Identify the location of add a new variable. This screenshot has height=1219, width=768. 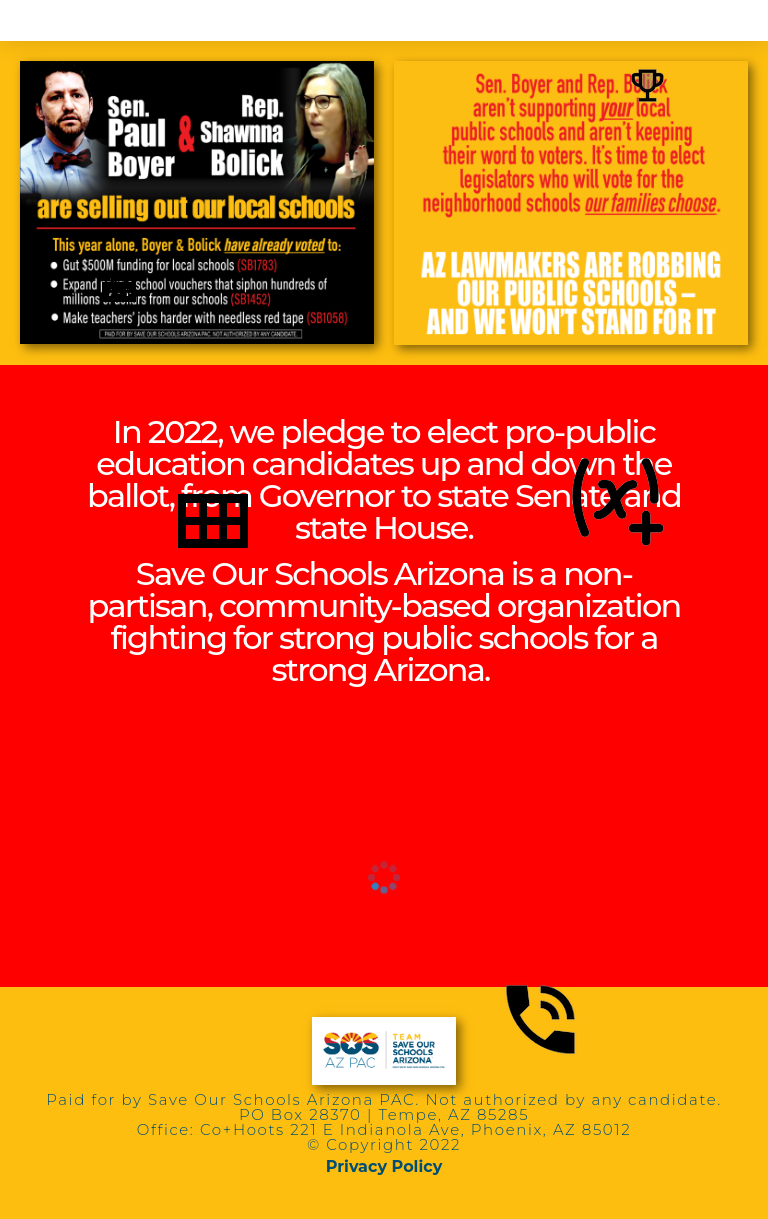
(615, 497).